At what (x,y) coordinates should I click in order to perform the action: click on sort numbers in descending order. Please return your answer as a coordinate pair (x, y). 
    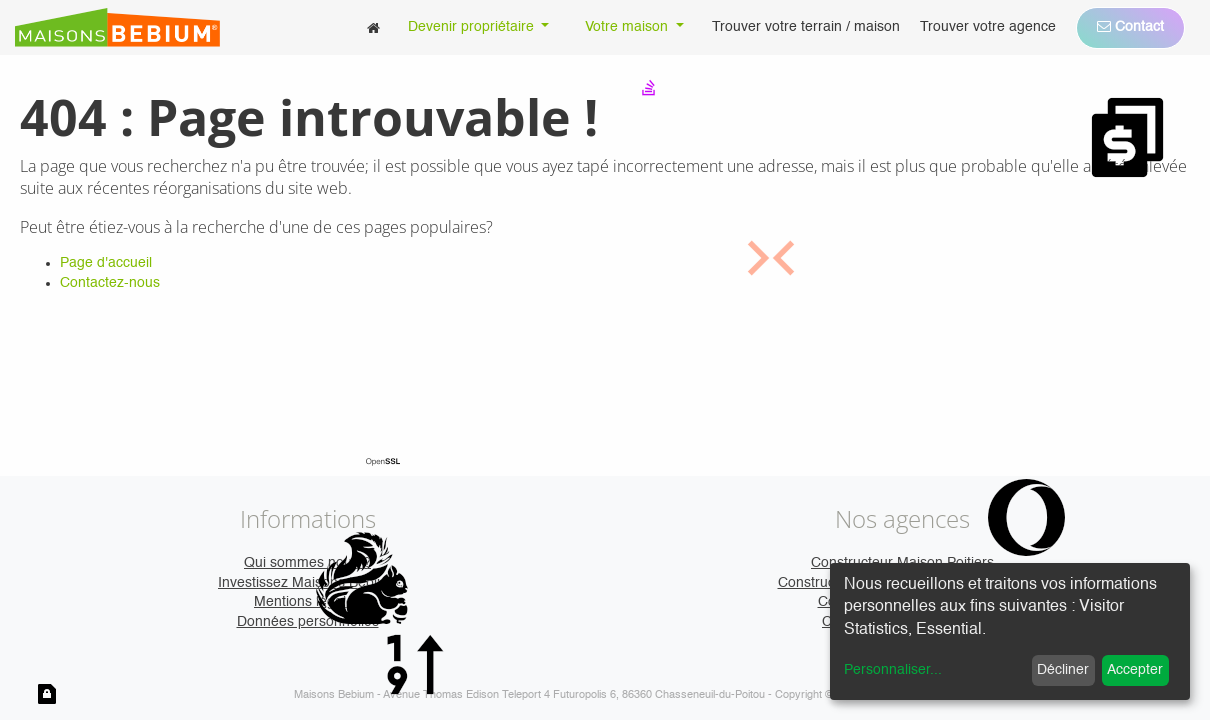
    Looking at the image, I should click on (410, 664).